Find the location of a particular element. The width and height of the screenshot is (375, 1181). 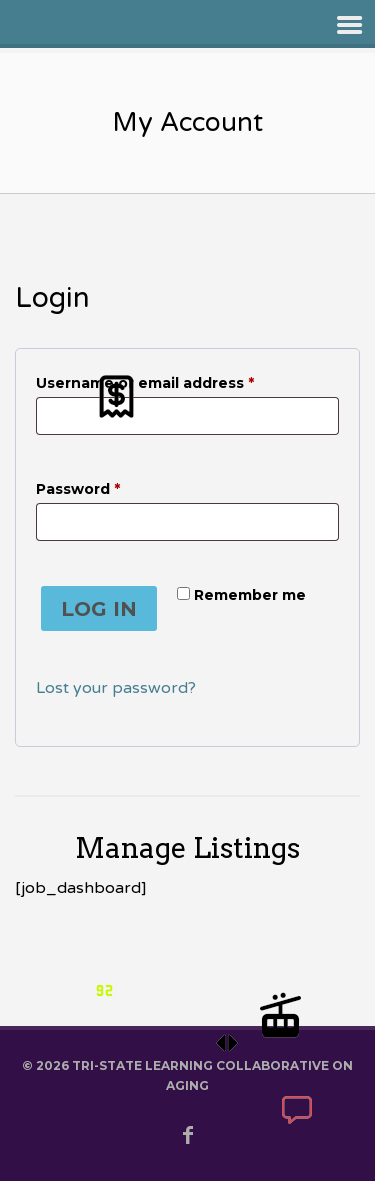

adjust horizontal spacing or position is located at coordinates (227, 1043).